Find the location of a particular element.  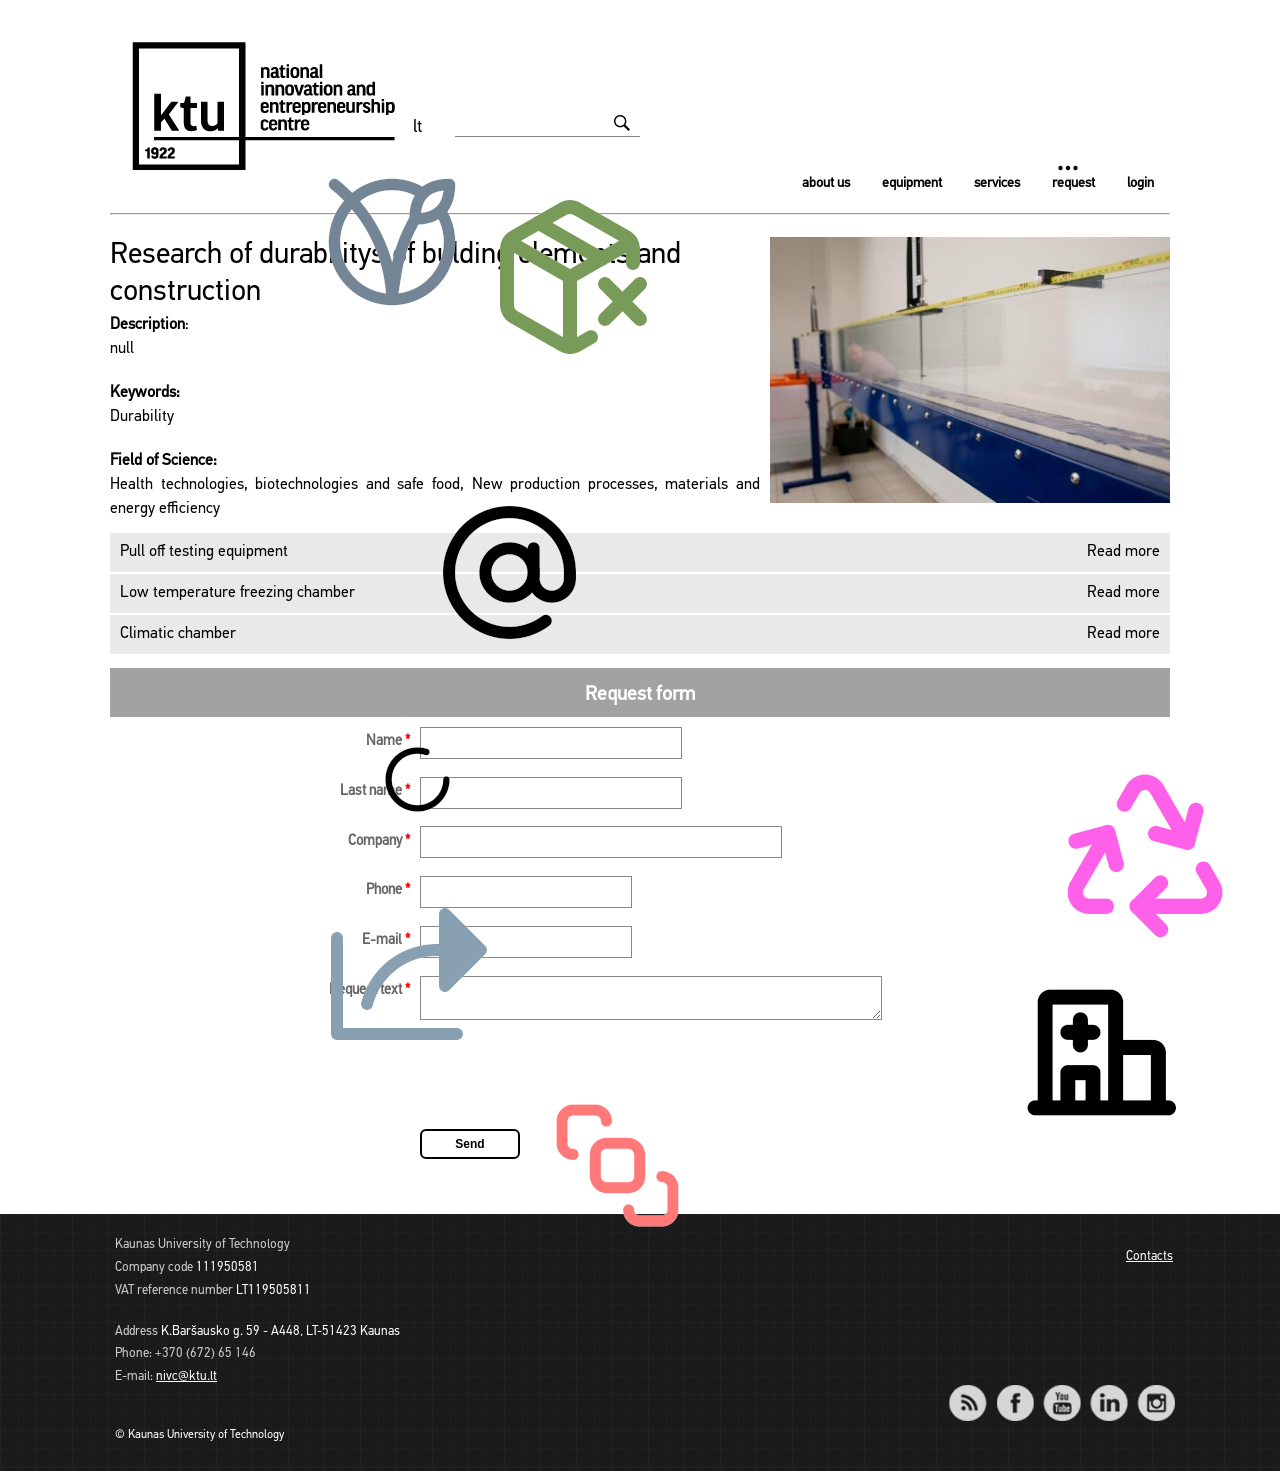

filter for vegan menu options is located at coordinates (392, 242).